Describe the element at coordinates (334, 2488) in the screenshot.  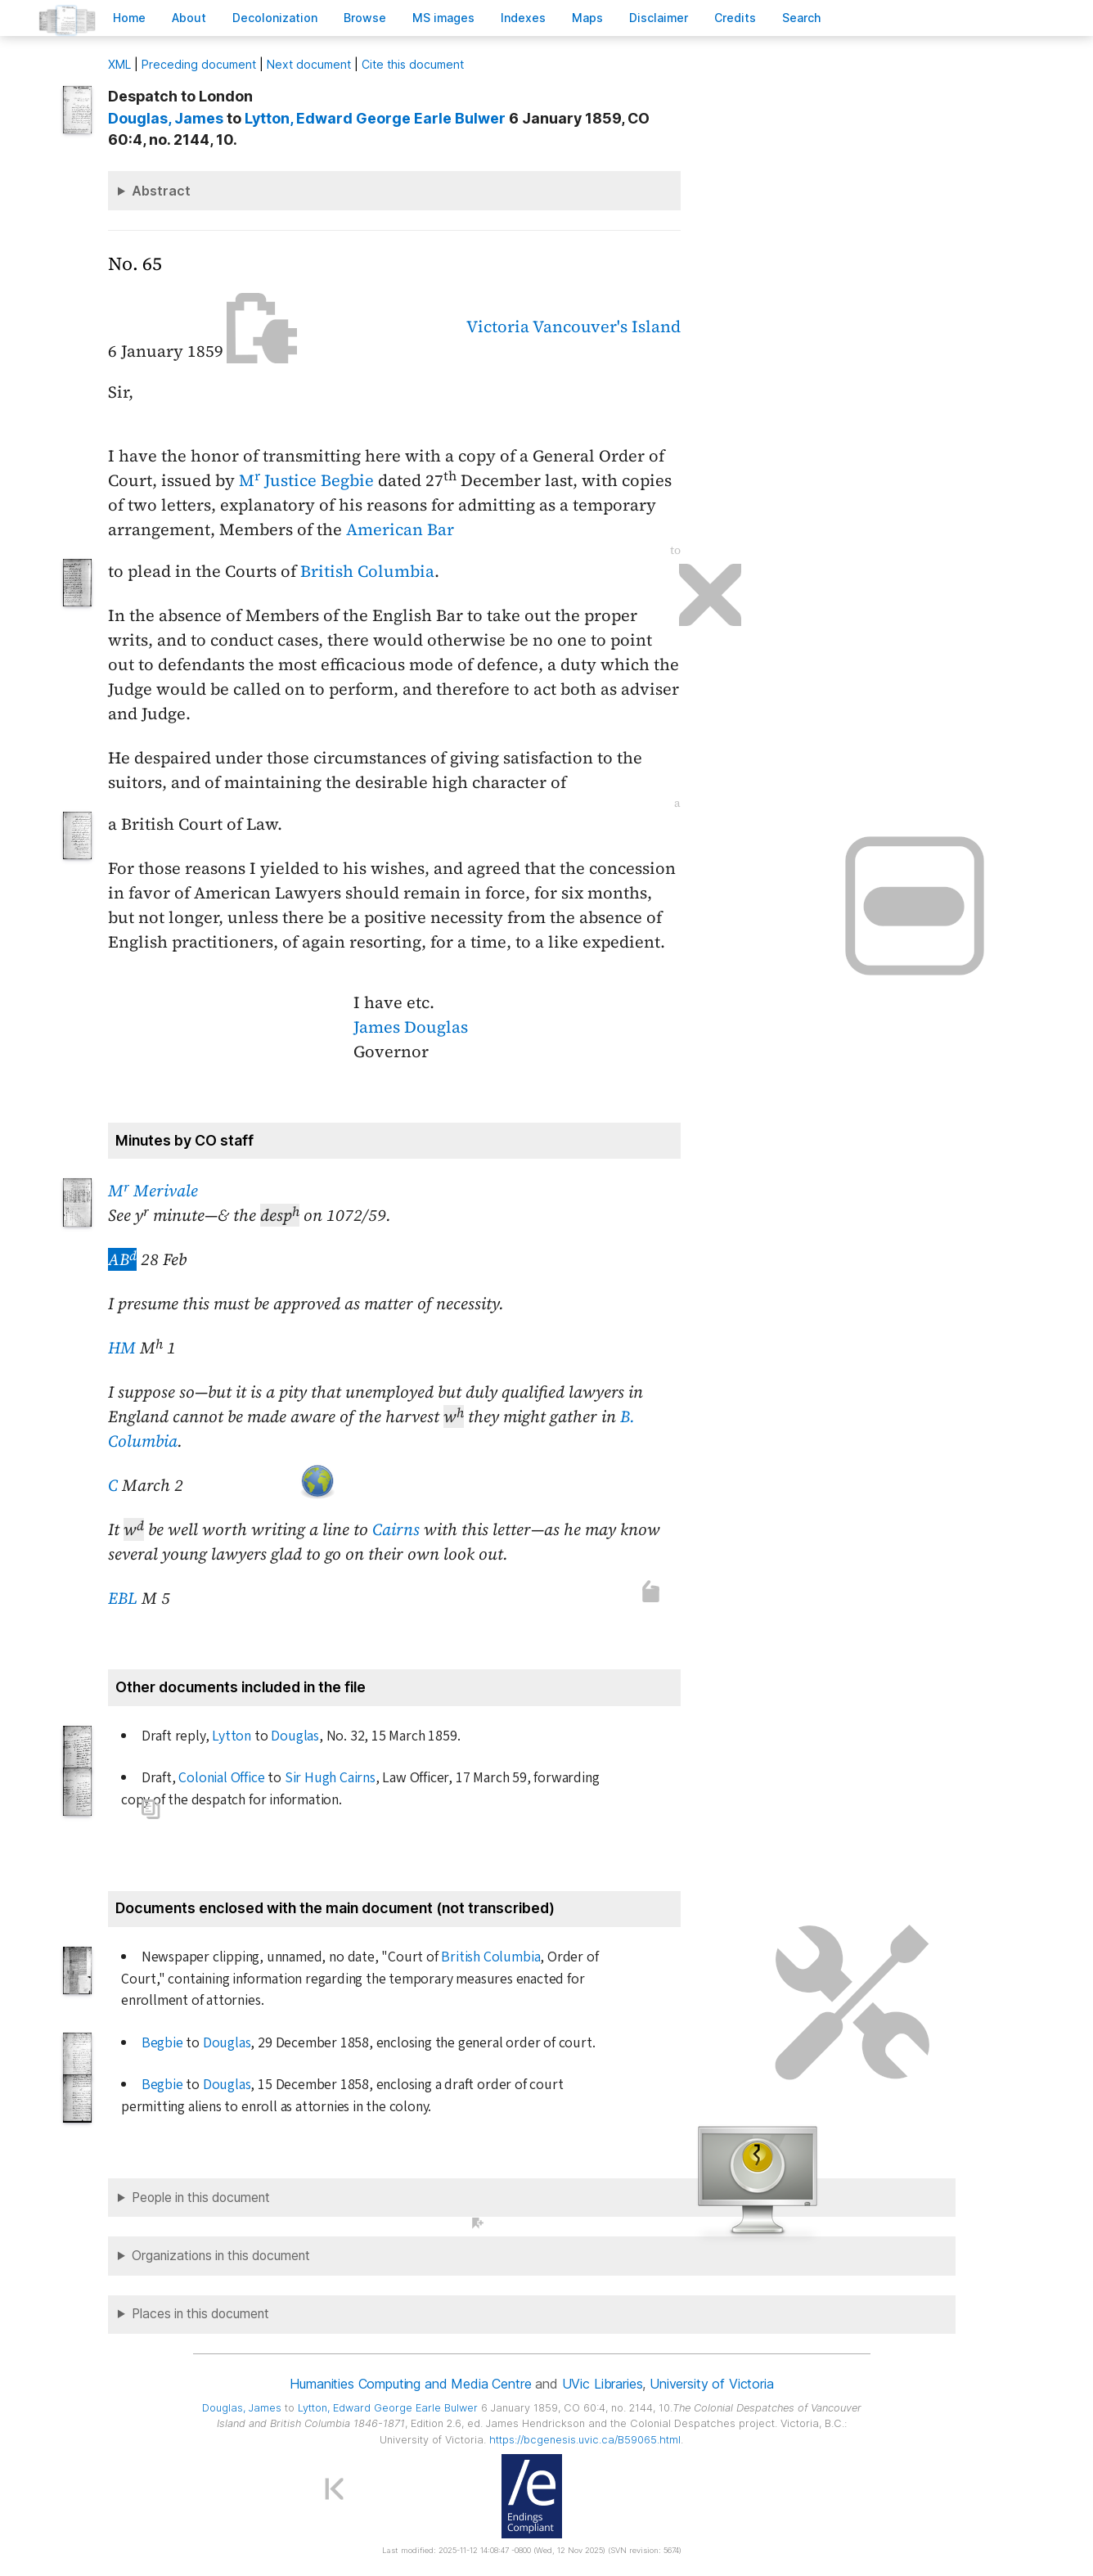
I see `go to the first item in a list or sequence` at that location.